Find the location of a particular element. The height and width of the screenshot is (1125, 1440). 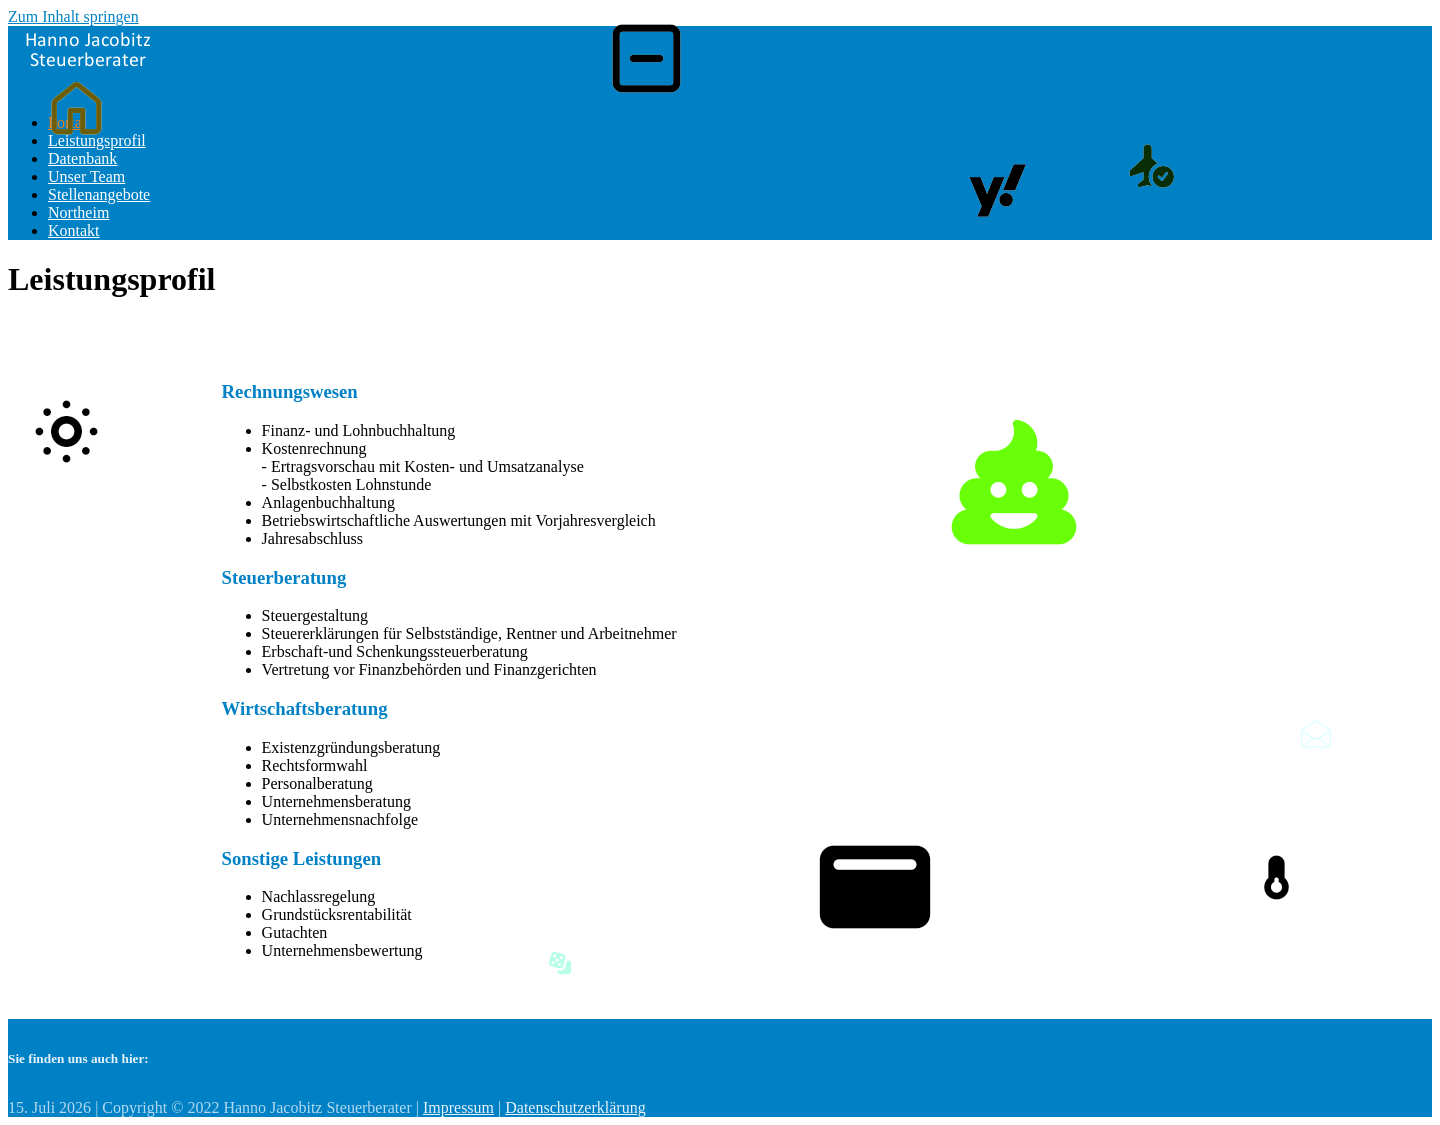

add a poop emoji reaction is located at coordinates (1014, 482).